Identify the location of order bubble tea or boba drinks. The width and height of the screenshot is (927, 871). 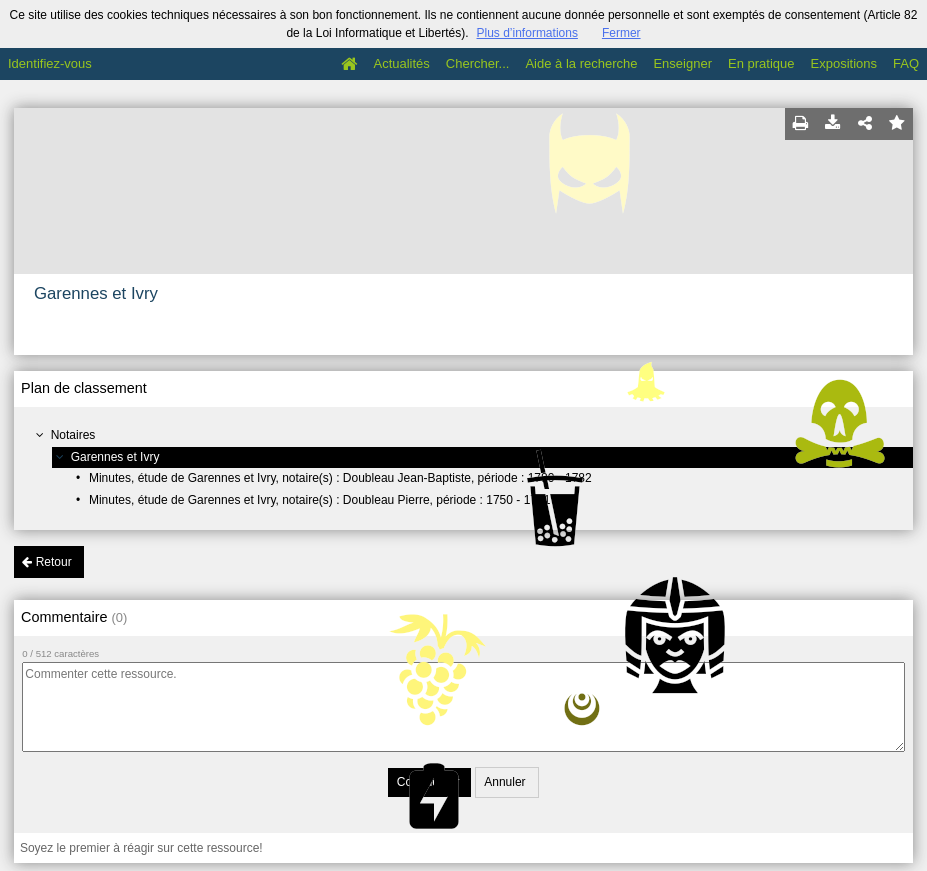
(555, 498).